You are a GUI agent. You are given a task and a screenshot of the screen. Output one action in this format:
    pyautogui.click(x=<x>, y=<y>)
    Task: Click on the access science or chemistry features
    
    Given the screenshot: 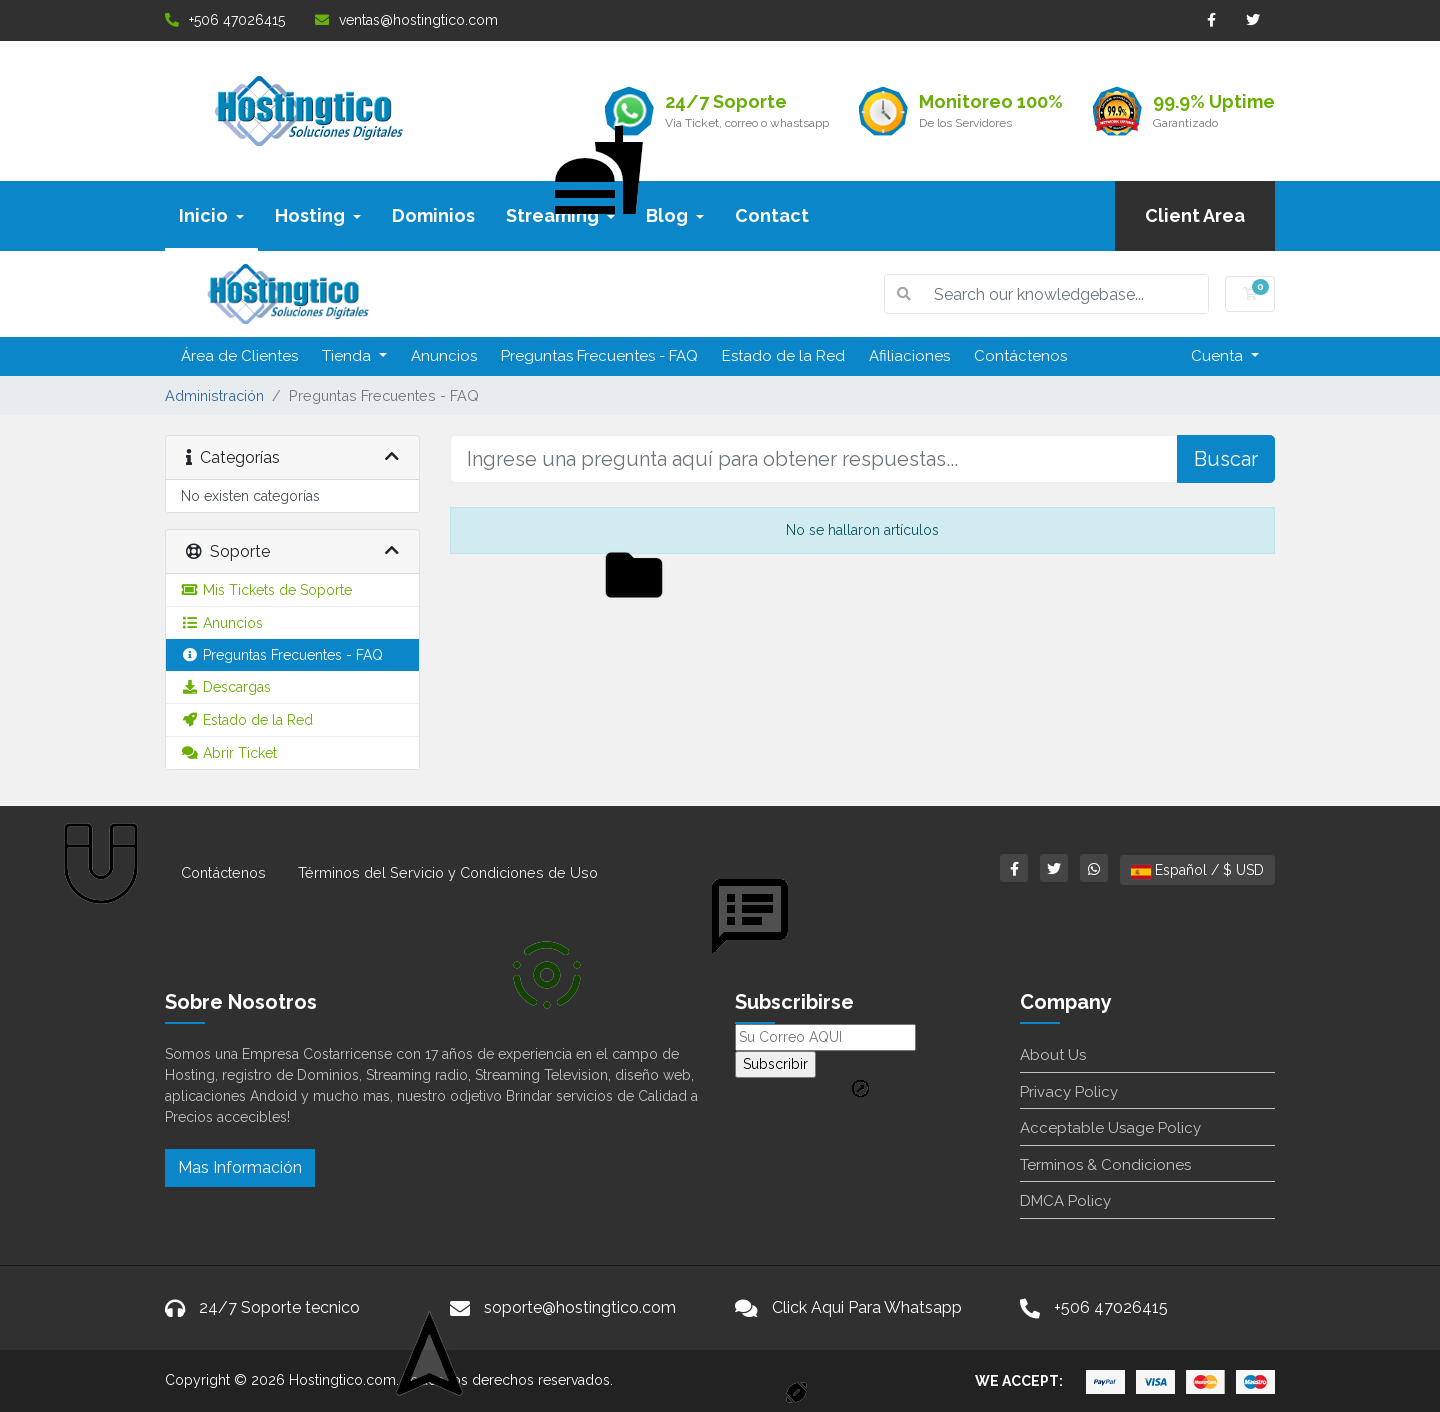 What is the action you would take?
    pyautogui.click(x=547, y=975)
    